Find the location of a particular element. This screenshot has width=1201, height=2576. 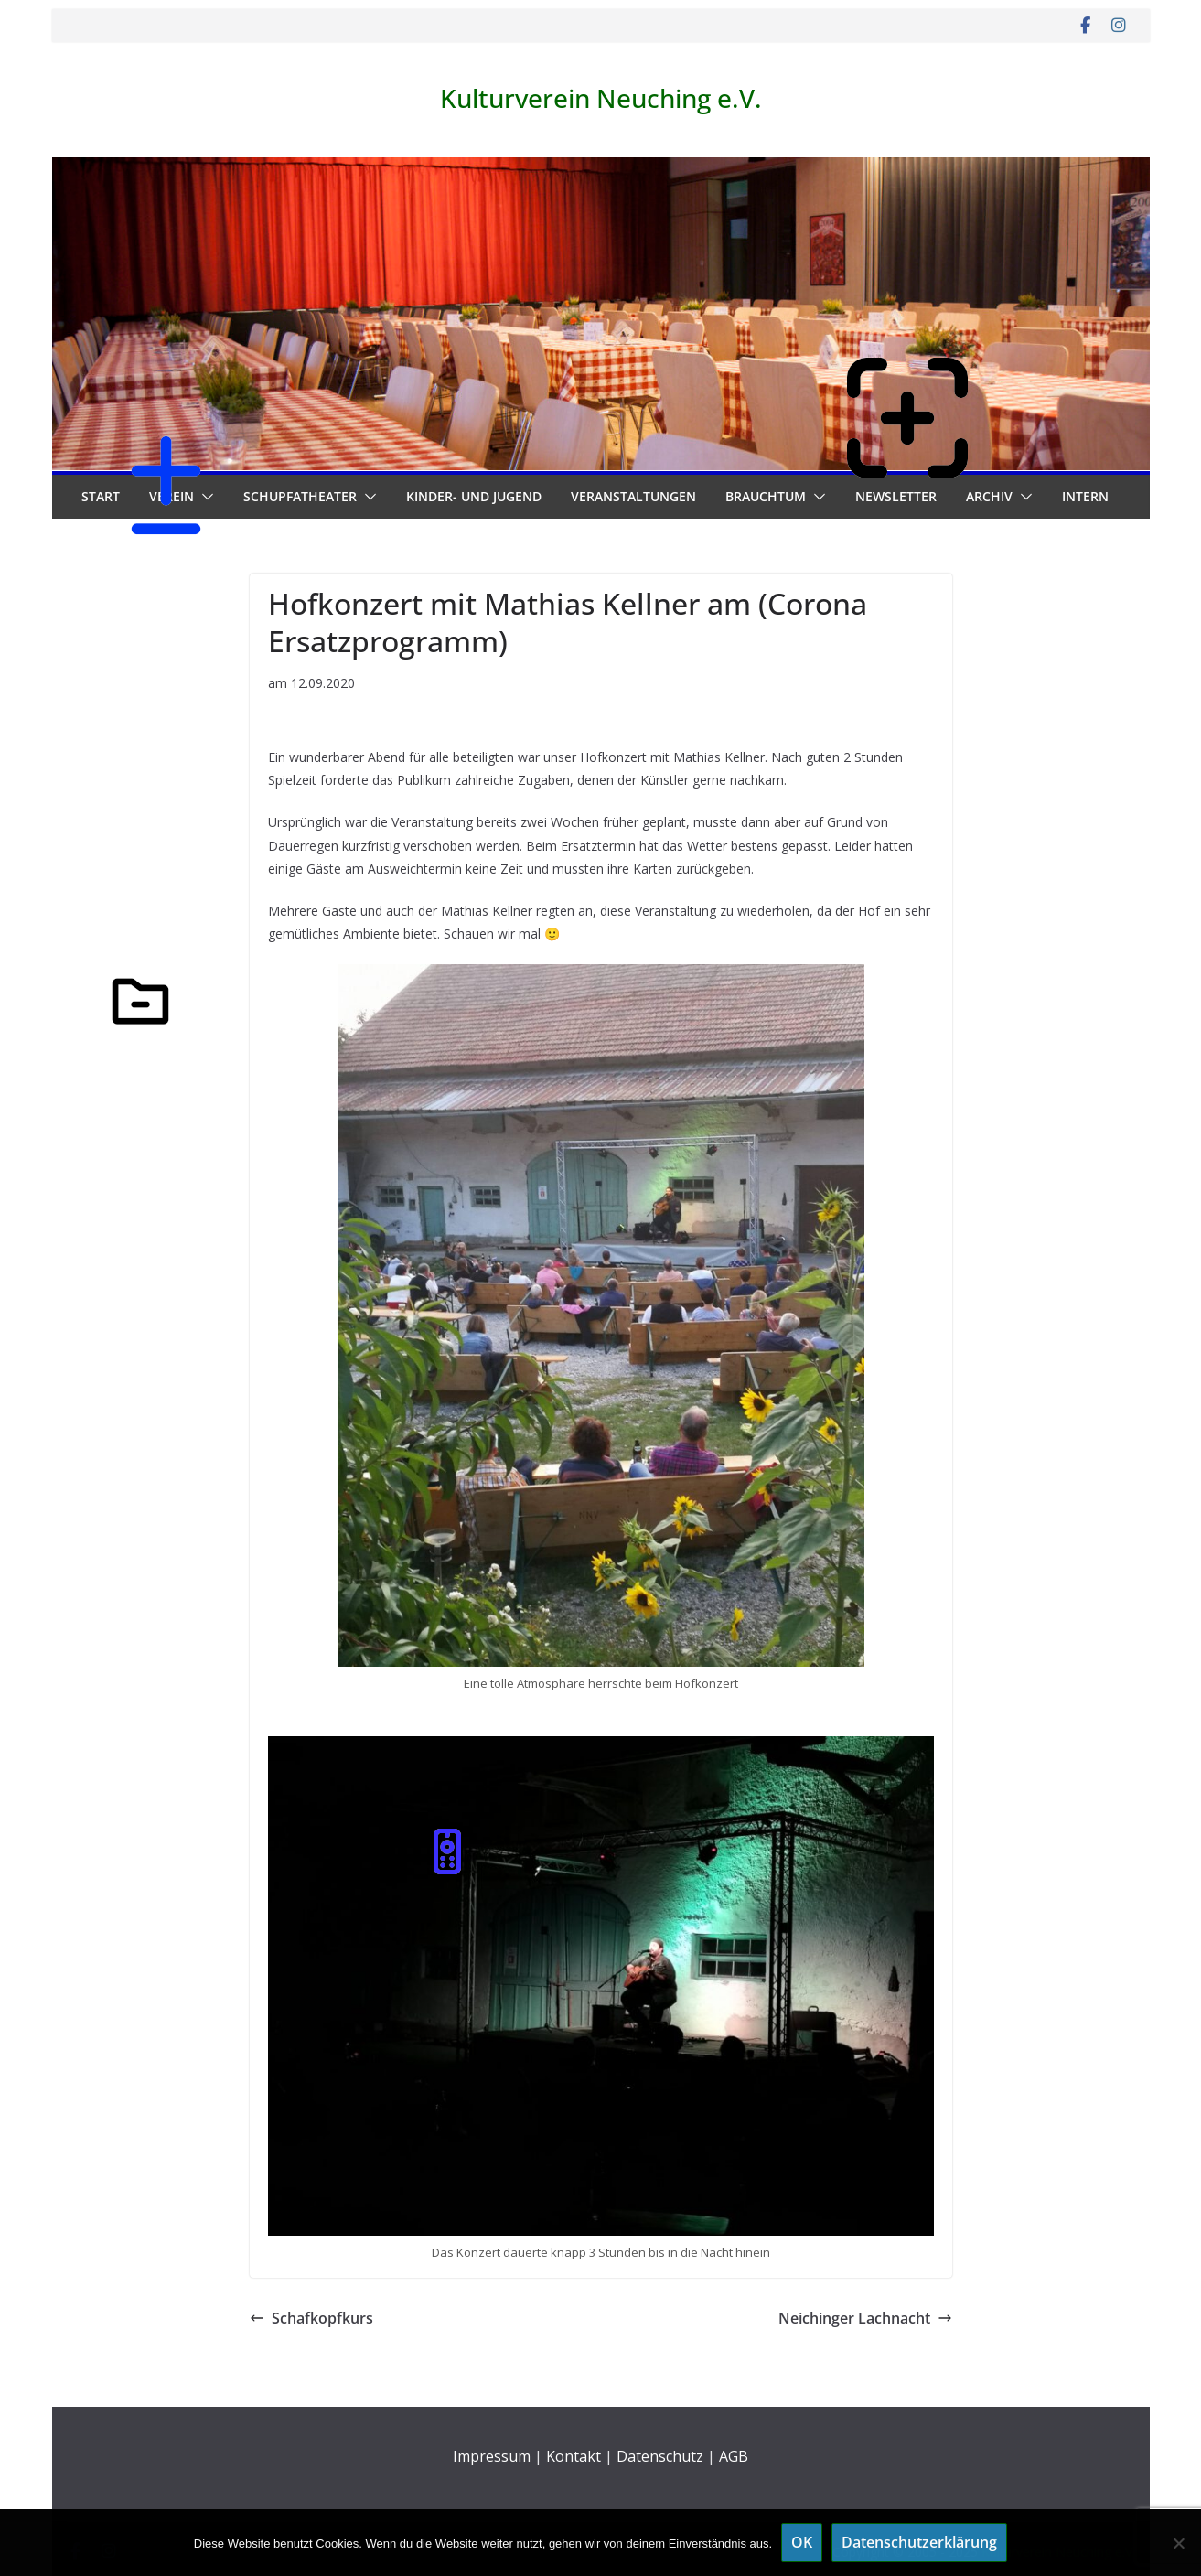

center or focus on current location is located at coordinates (907, 418).